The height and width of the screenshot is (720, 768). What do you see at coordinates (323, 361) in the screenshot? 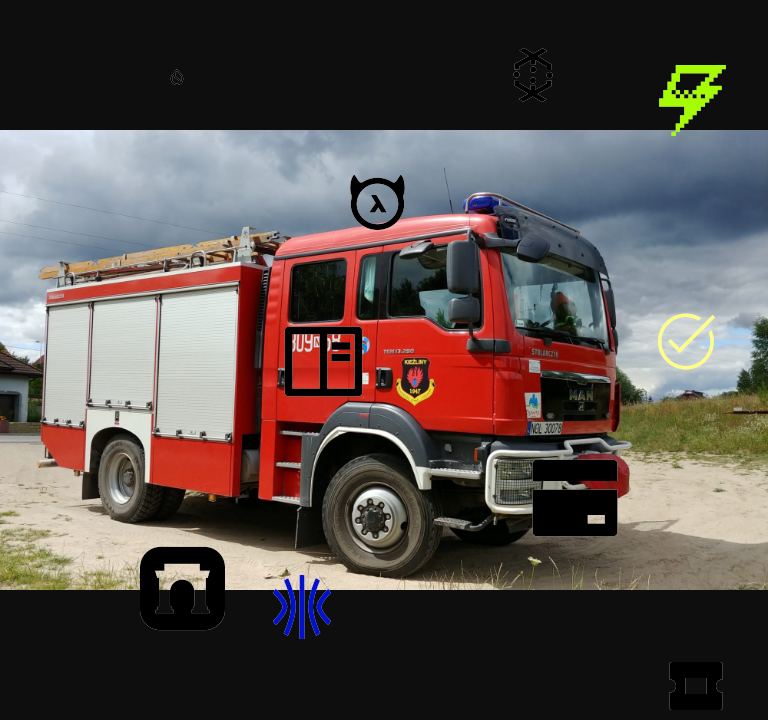
I see `open reading mode or e-reader` at bounding box center [323, 361].